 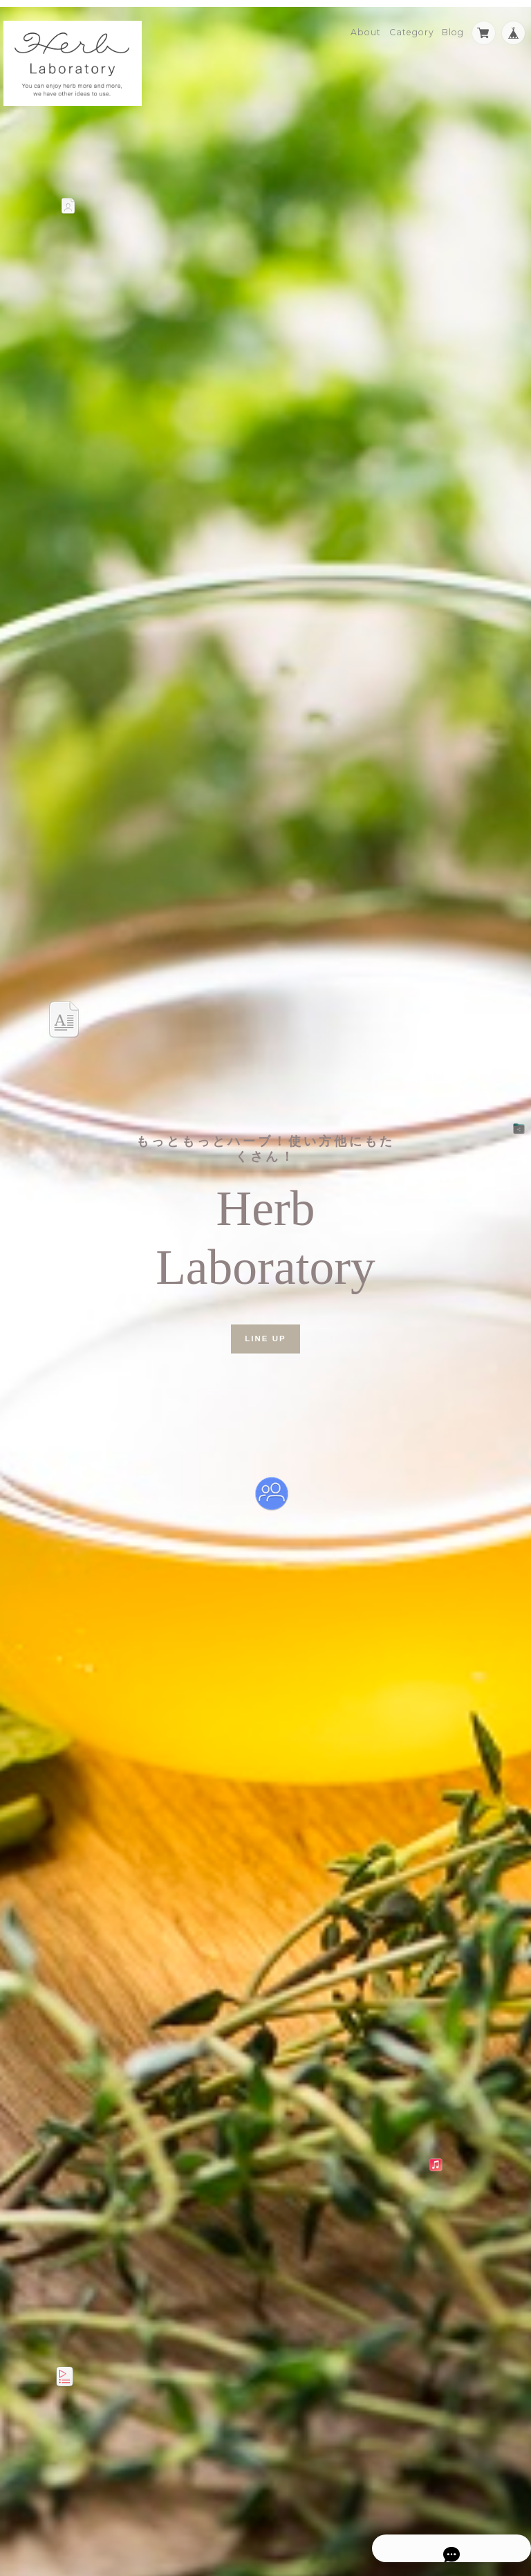 I want to click on switch to a different user account, so click(x=272, y=1493).